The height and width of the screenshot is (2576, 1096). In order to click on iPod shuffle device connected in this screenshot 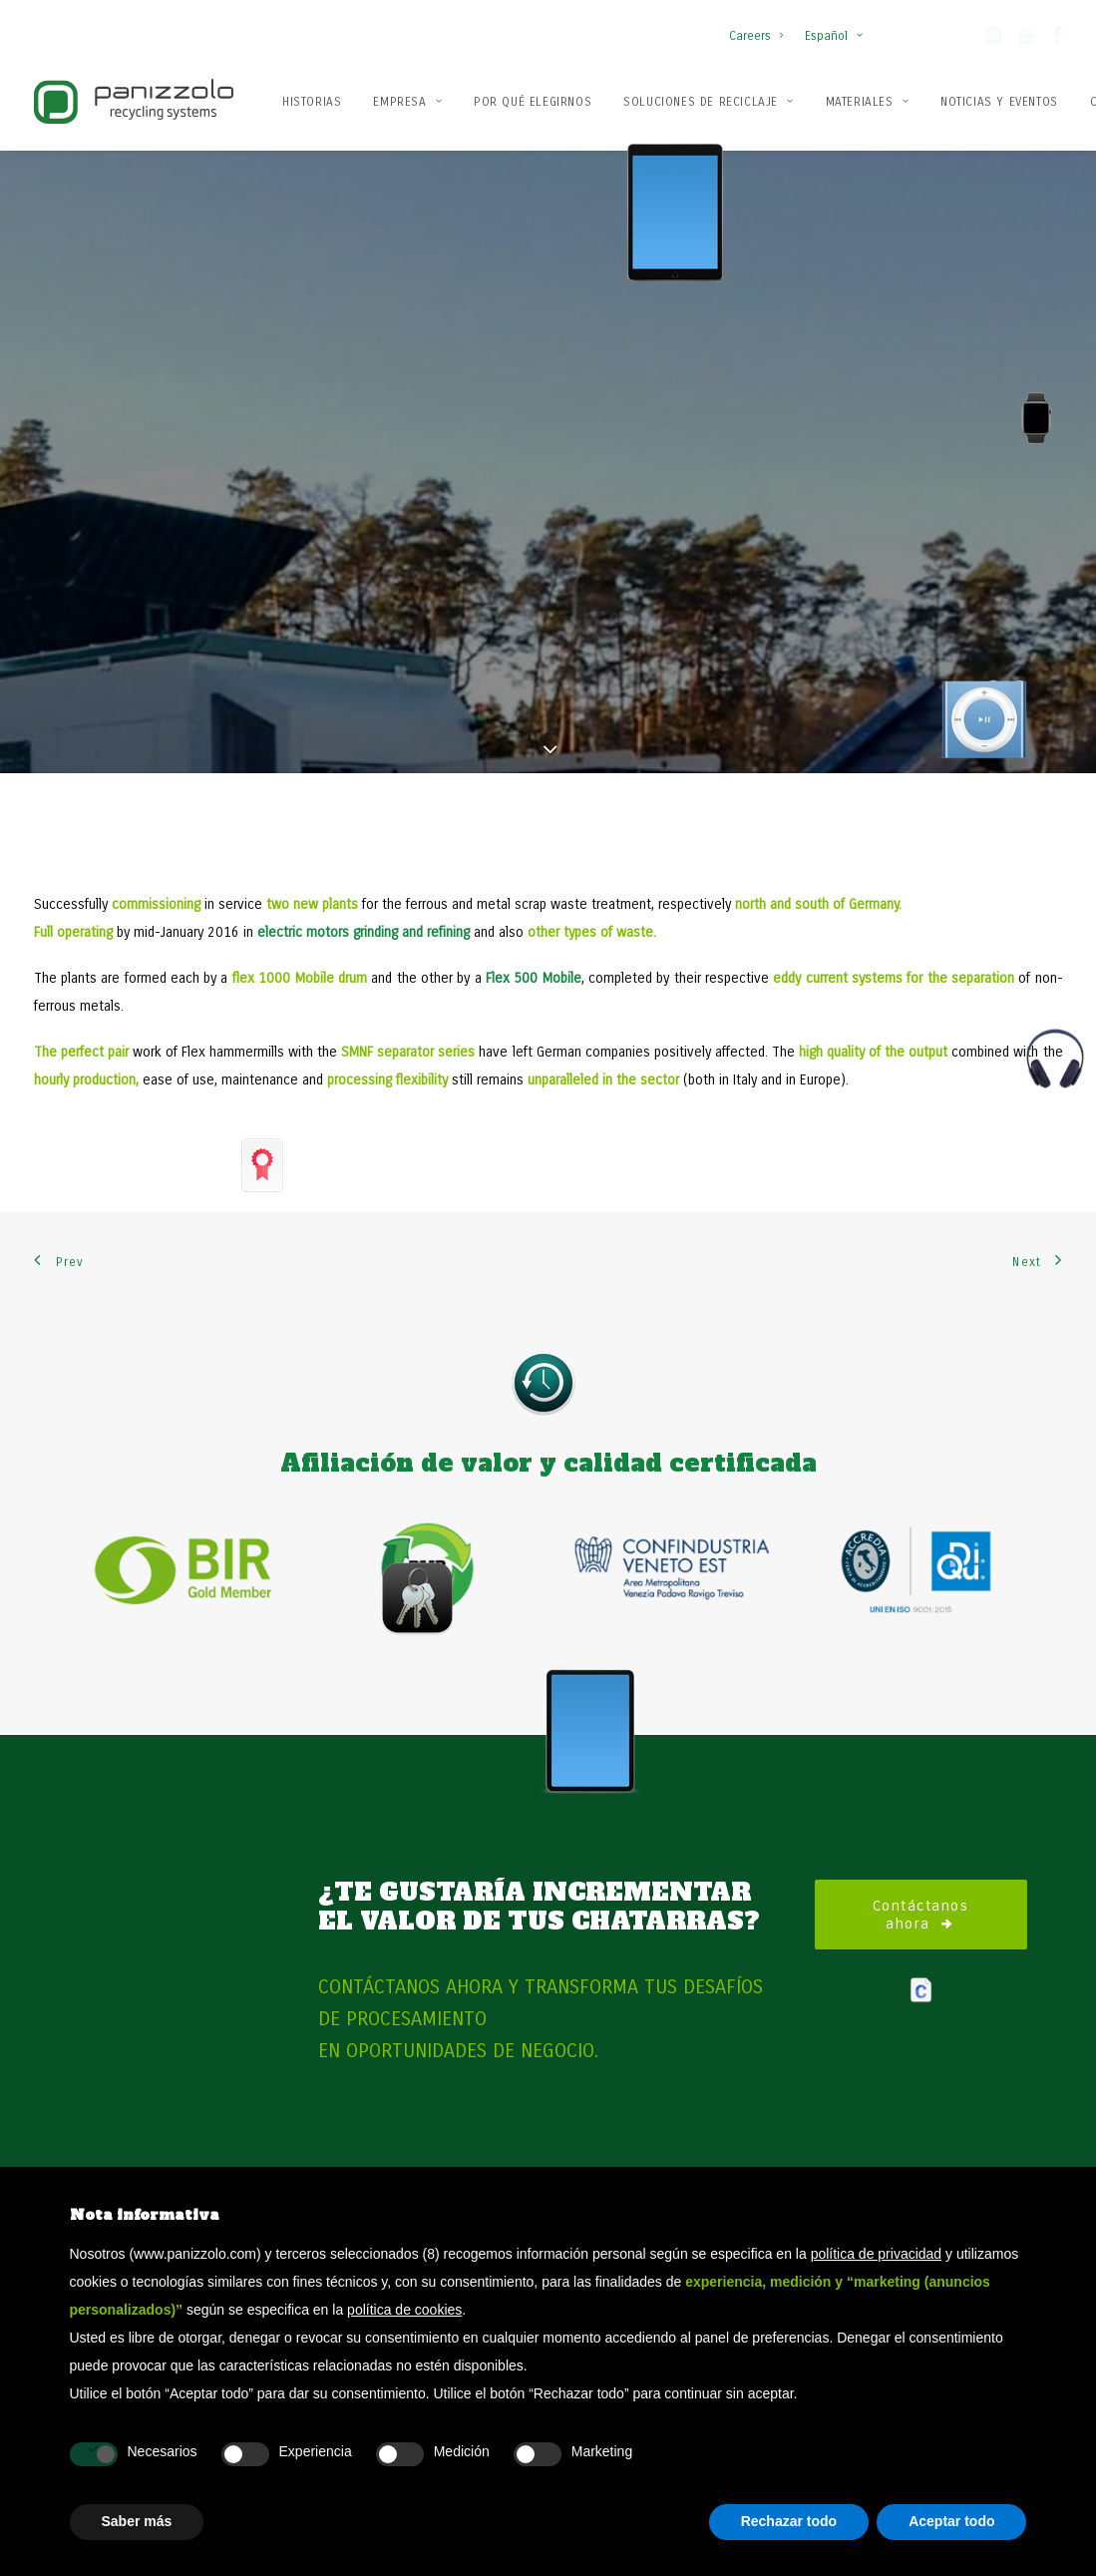, I will do `click(984, 719)`.